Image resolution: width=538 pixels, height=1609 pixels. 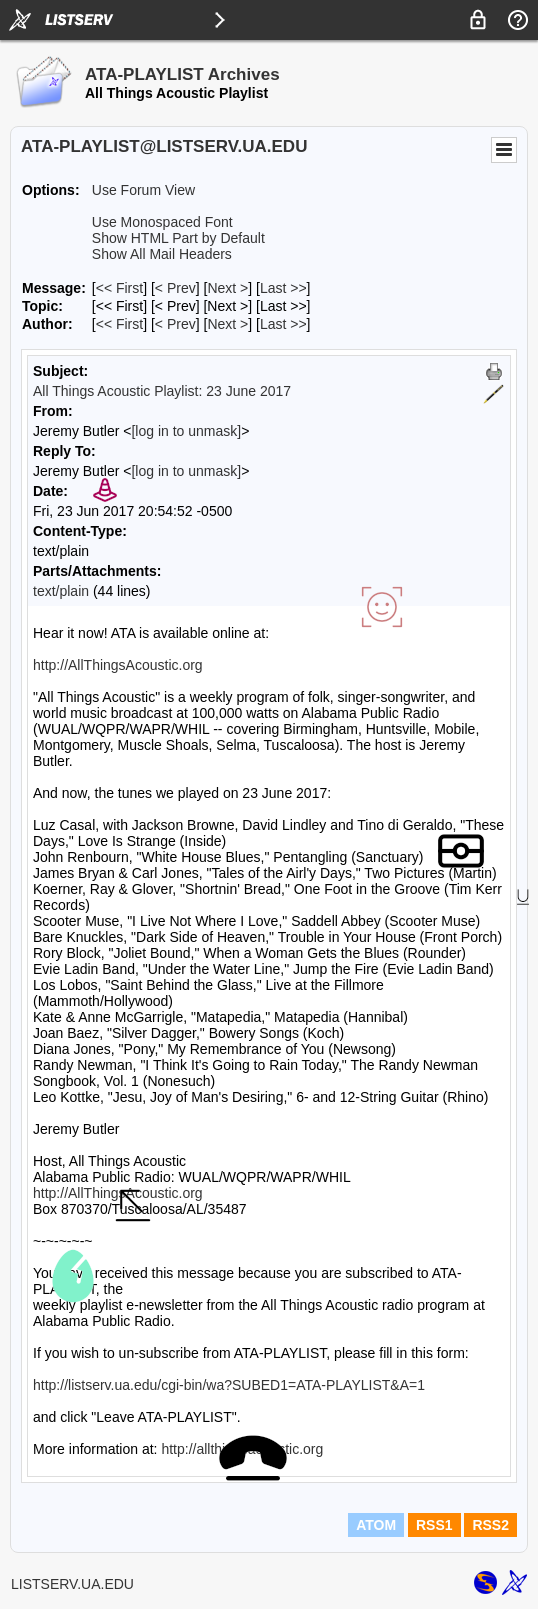 I want to click on apply underline formatting to selected text, so click(x=523, y=896).